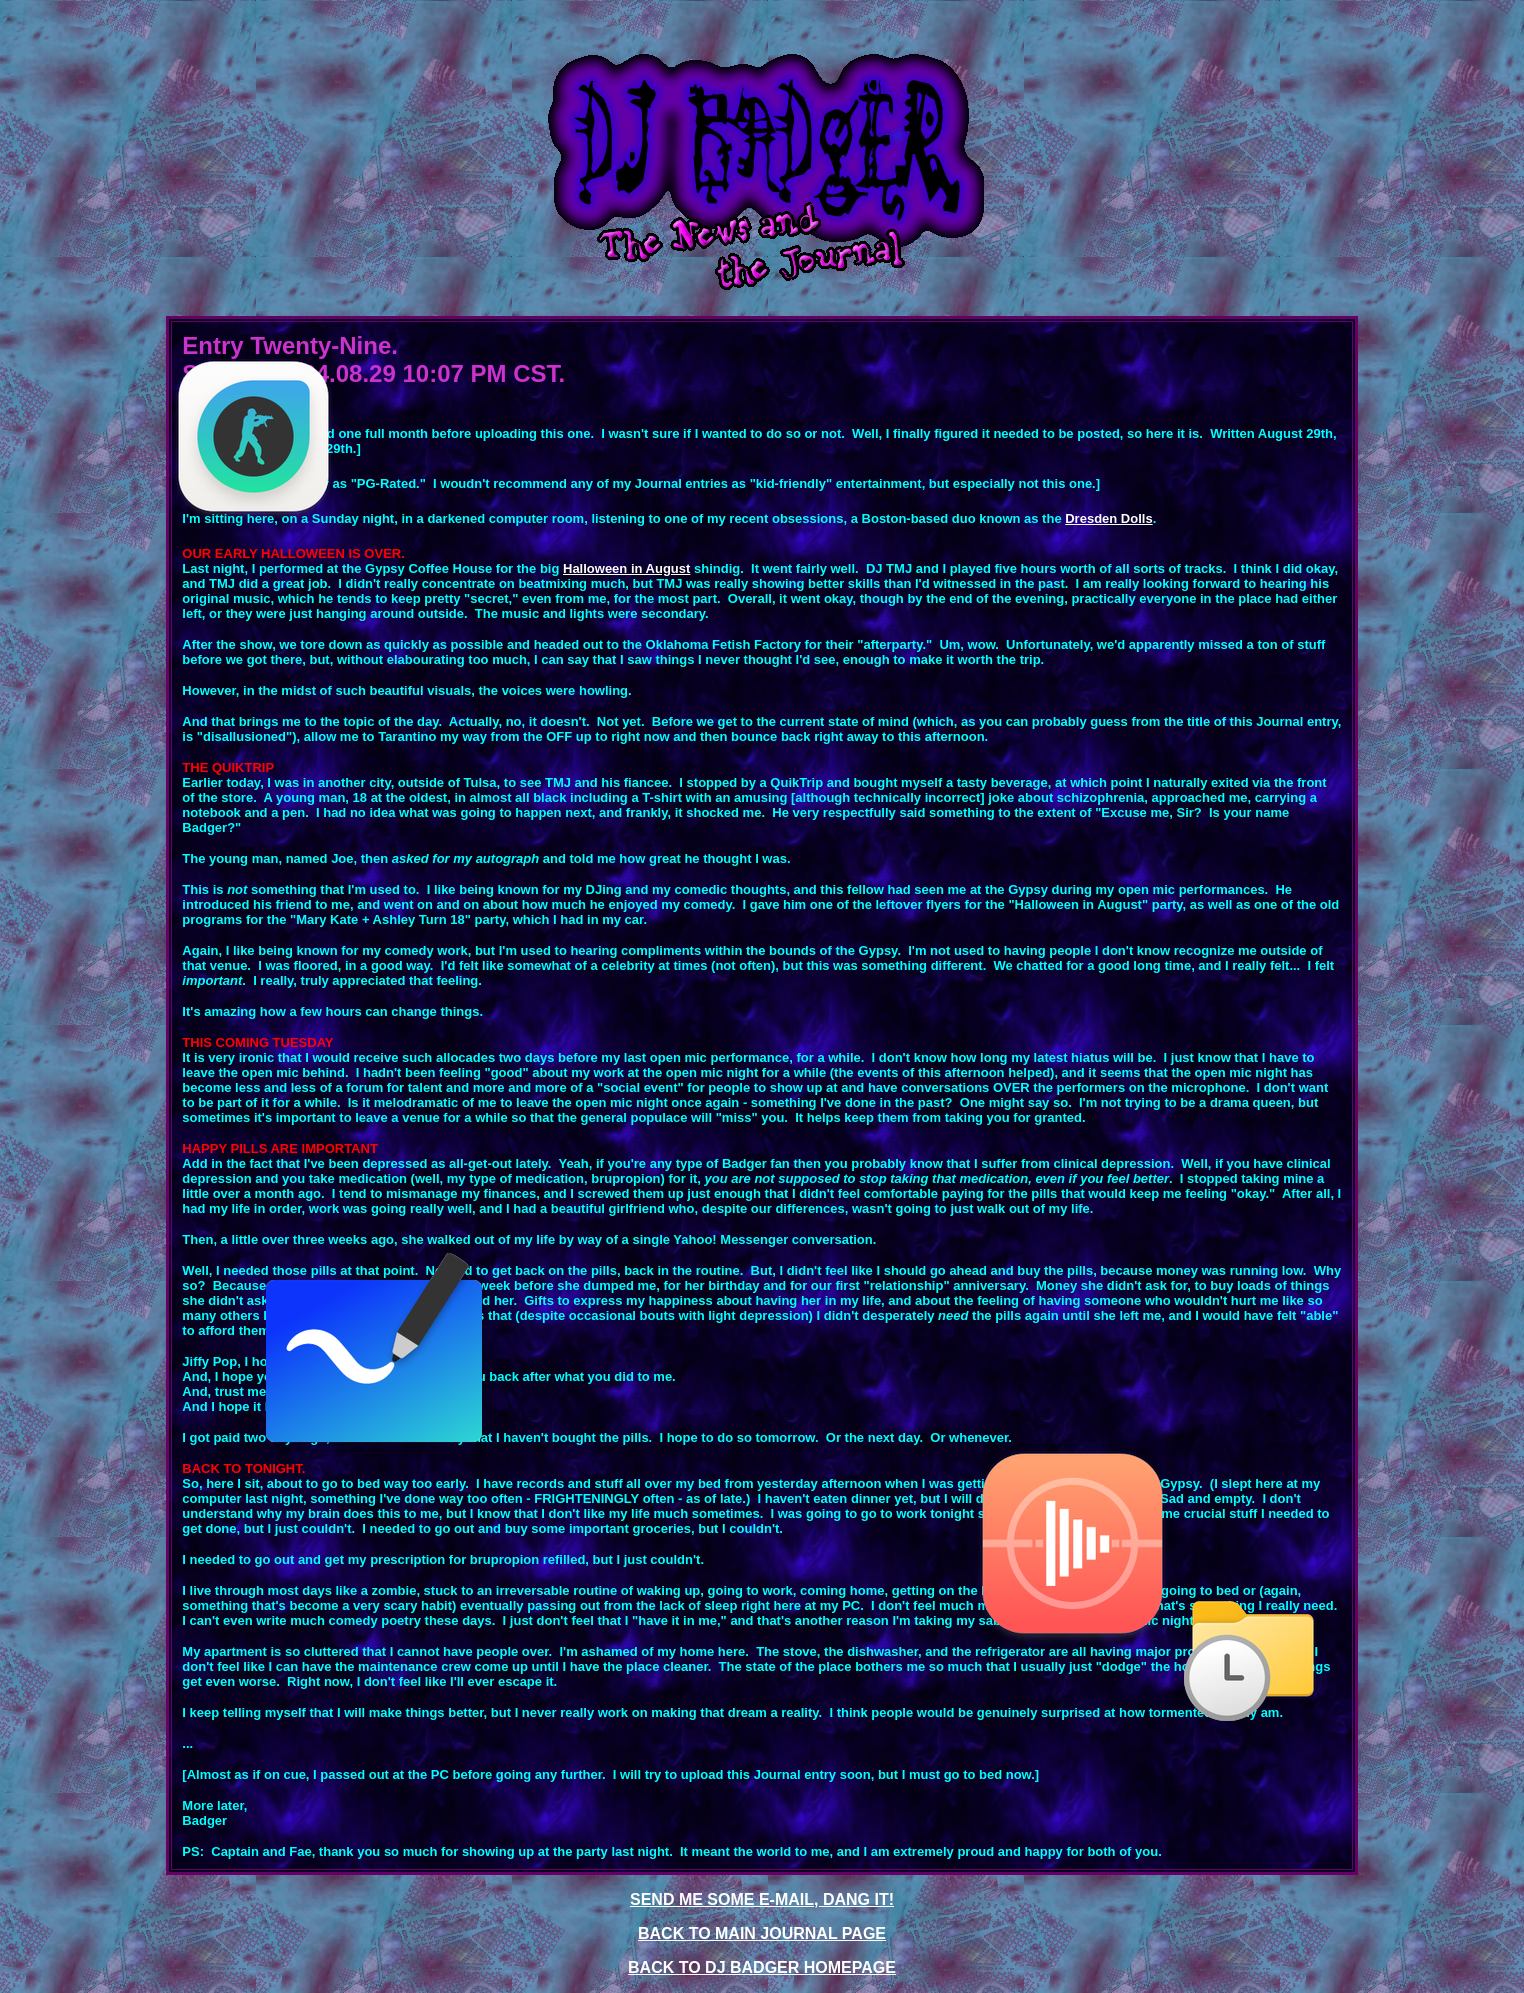  What do you see at coordinates (1253, 1652) in the screenshot?
I see `access recently opened files and folders` at bounding box center [1253, 1652].